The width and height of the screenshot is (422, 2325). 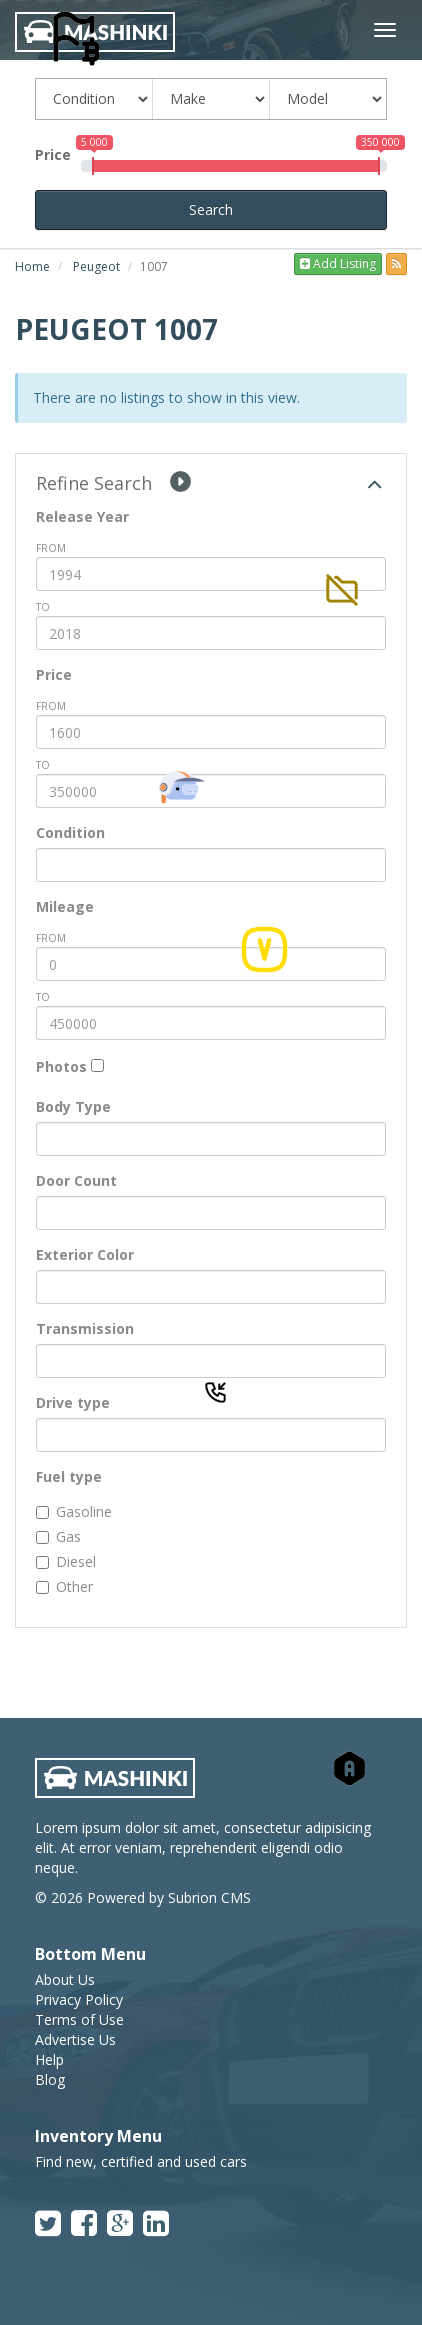 What do you see at coordinates (180, 481) in the screenshot?
I see `play media or video content` at bounding box center [180, 481].